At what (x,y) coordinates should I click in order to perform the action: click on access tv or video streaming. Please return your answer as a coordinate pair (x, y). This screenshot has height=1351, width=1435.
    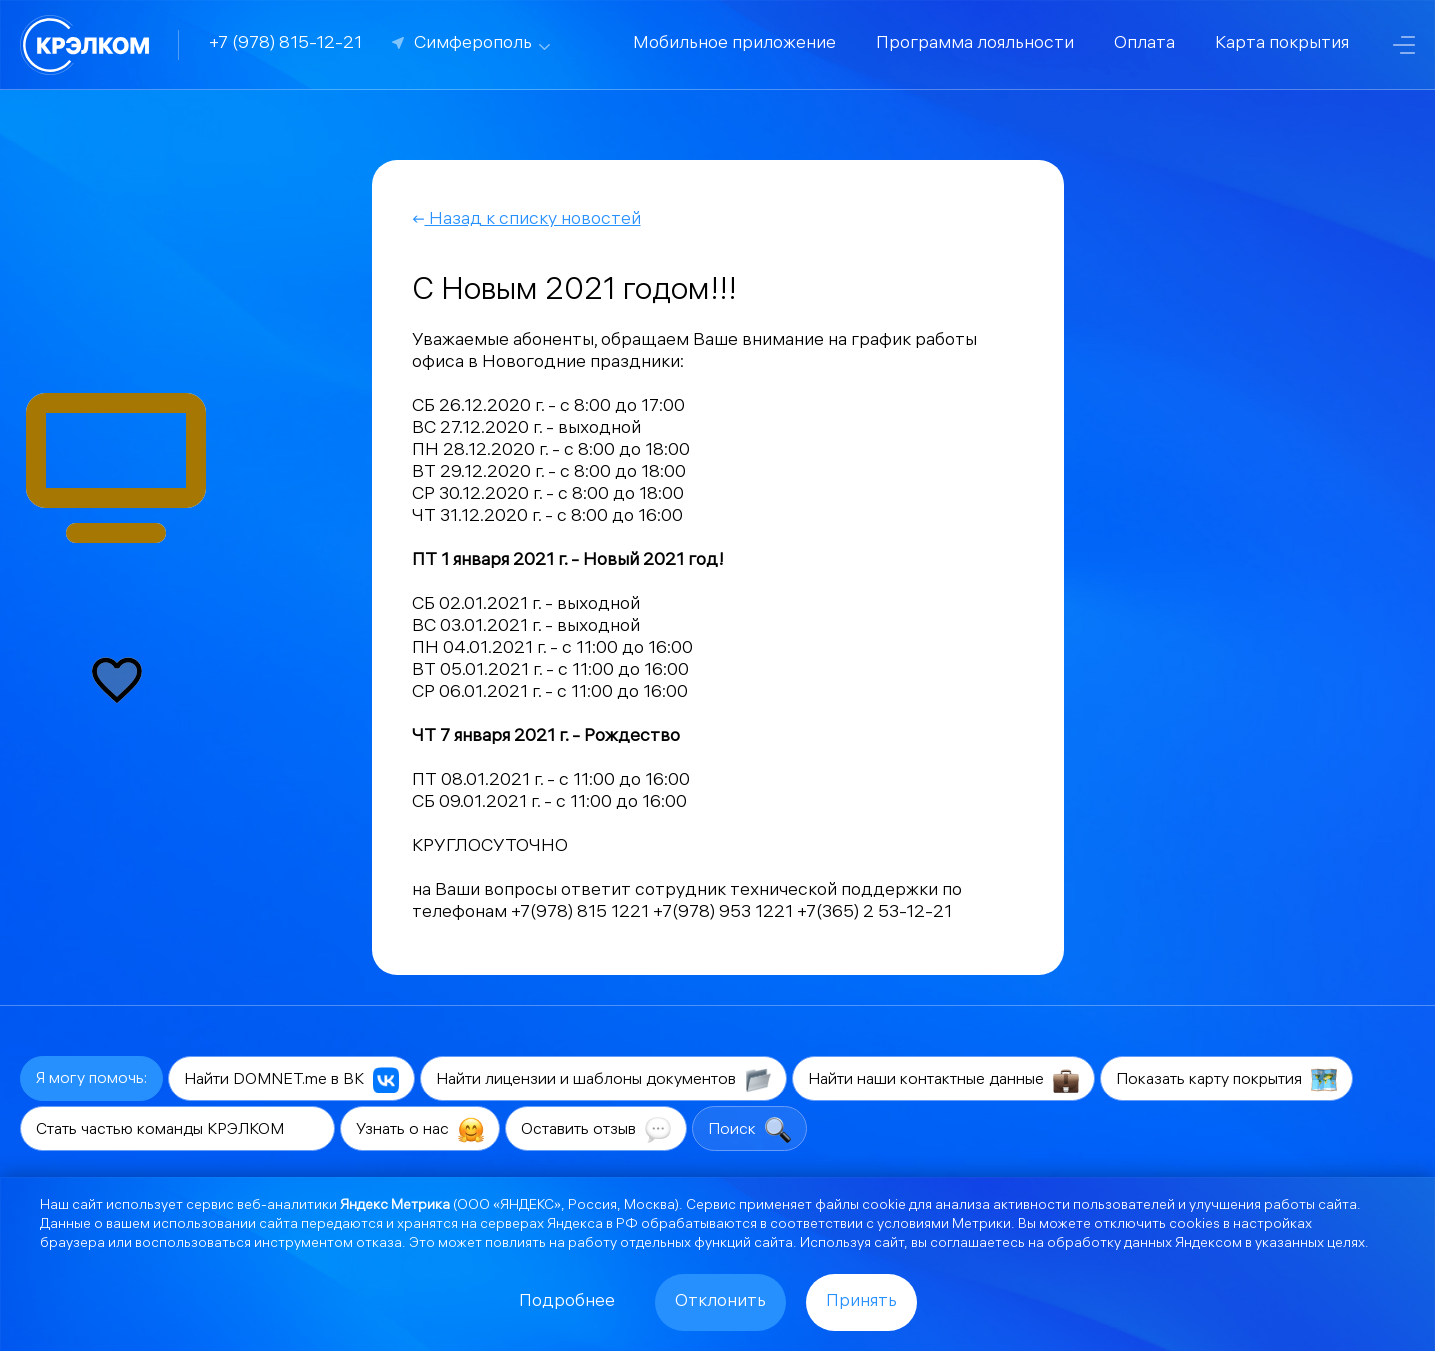
    Looking at the image, I should click on (116, 463).